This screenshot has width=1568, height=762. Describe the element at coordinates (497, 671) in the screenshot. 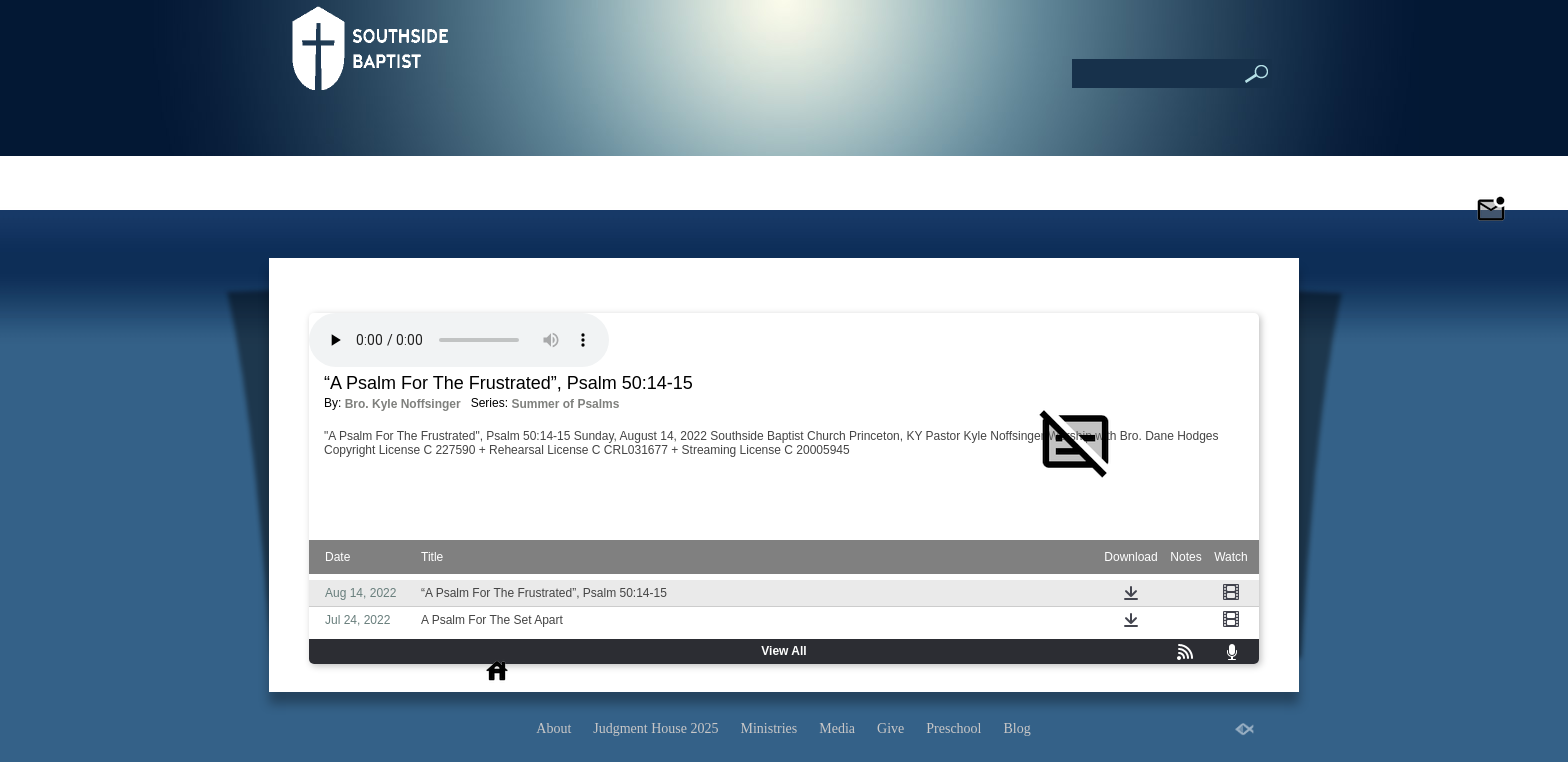

I see `go to home screen` at that location.